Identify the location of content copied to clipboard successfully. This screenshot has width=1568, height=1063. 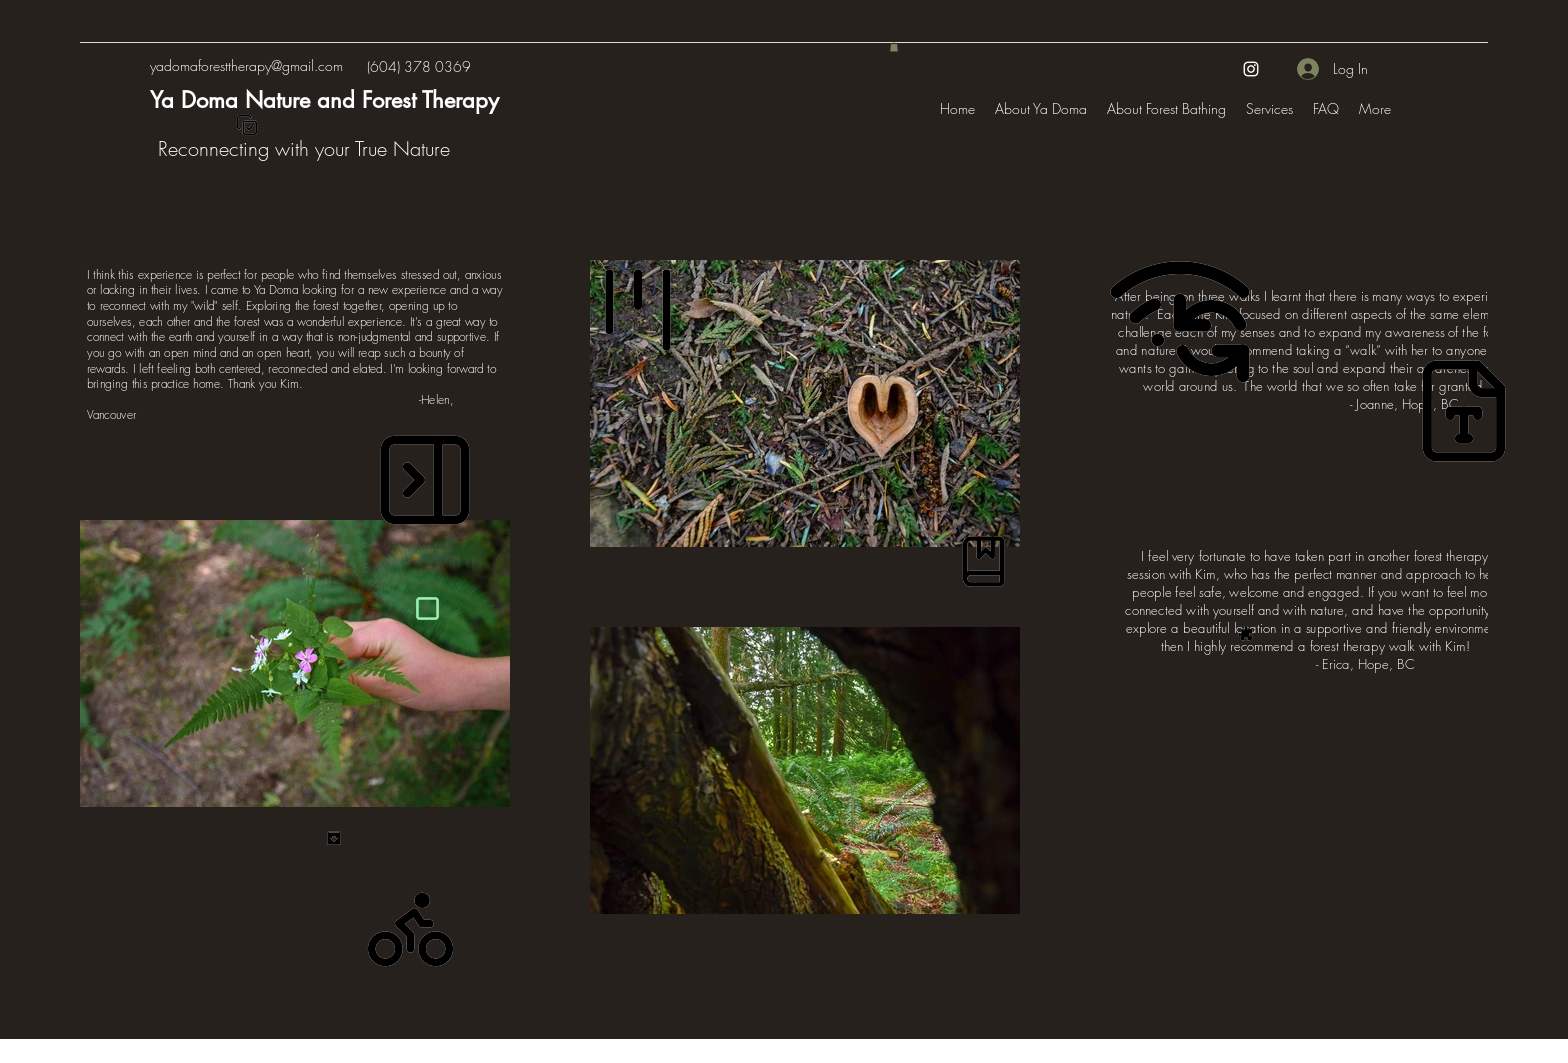
(247, 125).